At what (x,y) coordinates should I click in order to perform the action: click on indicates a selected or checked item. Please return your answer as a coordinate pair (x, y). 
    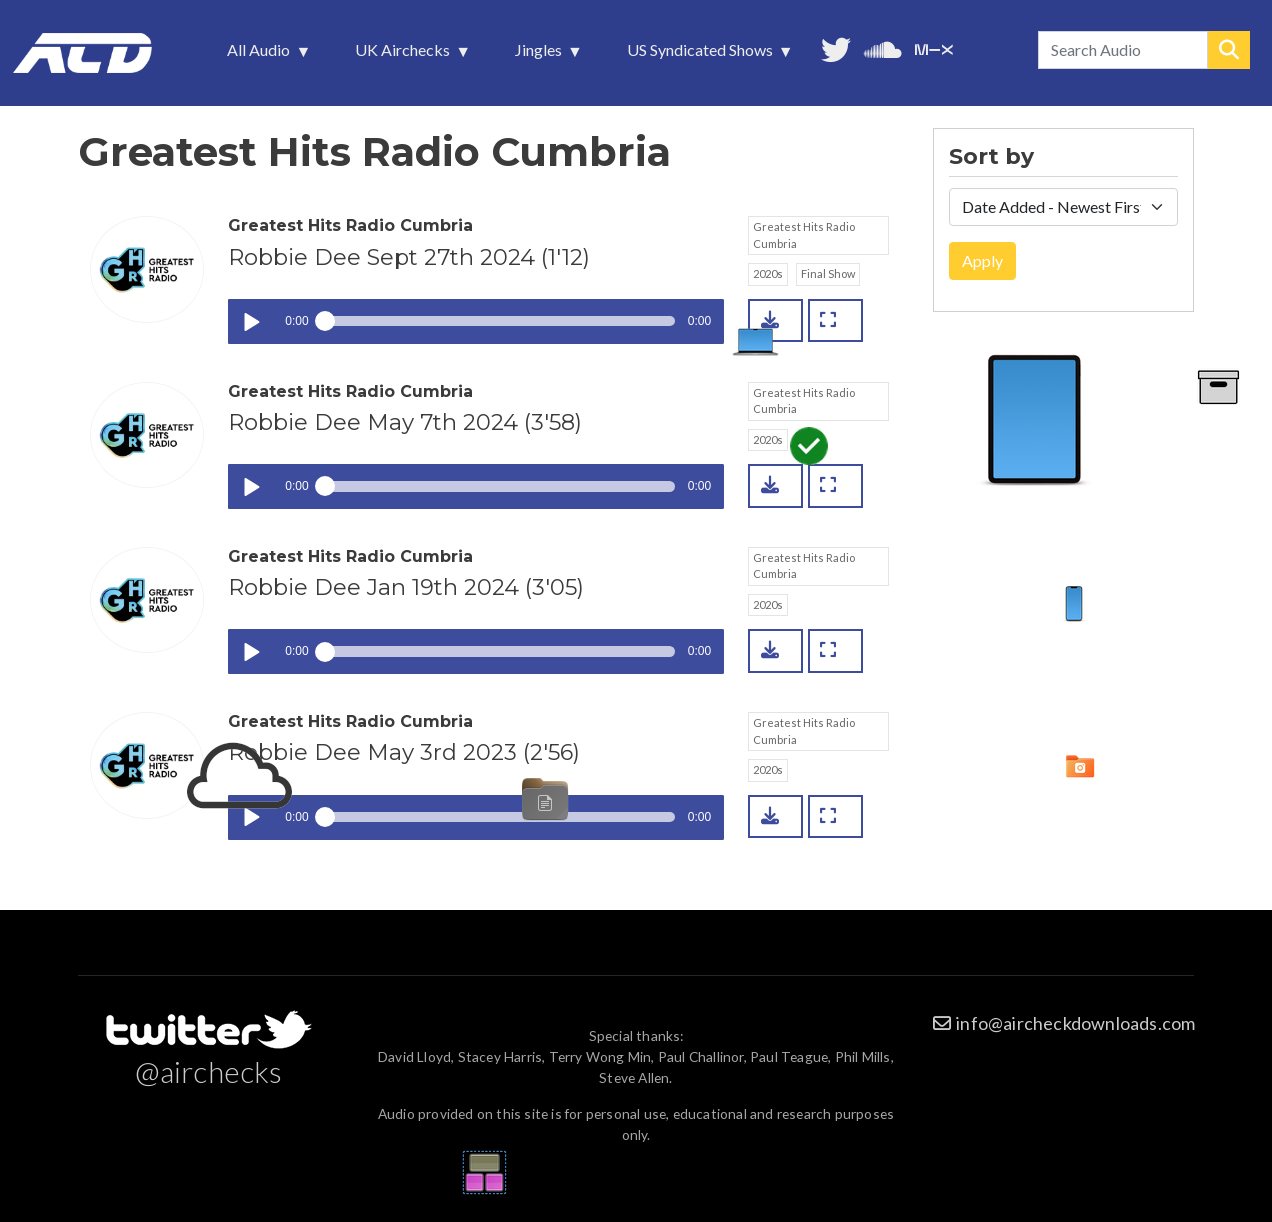
    Looking at the image, I should click on (809, 446).